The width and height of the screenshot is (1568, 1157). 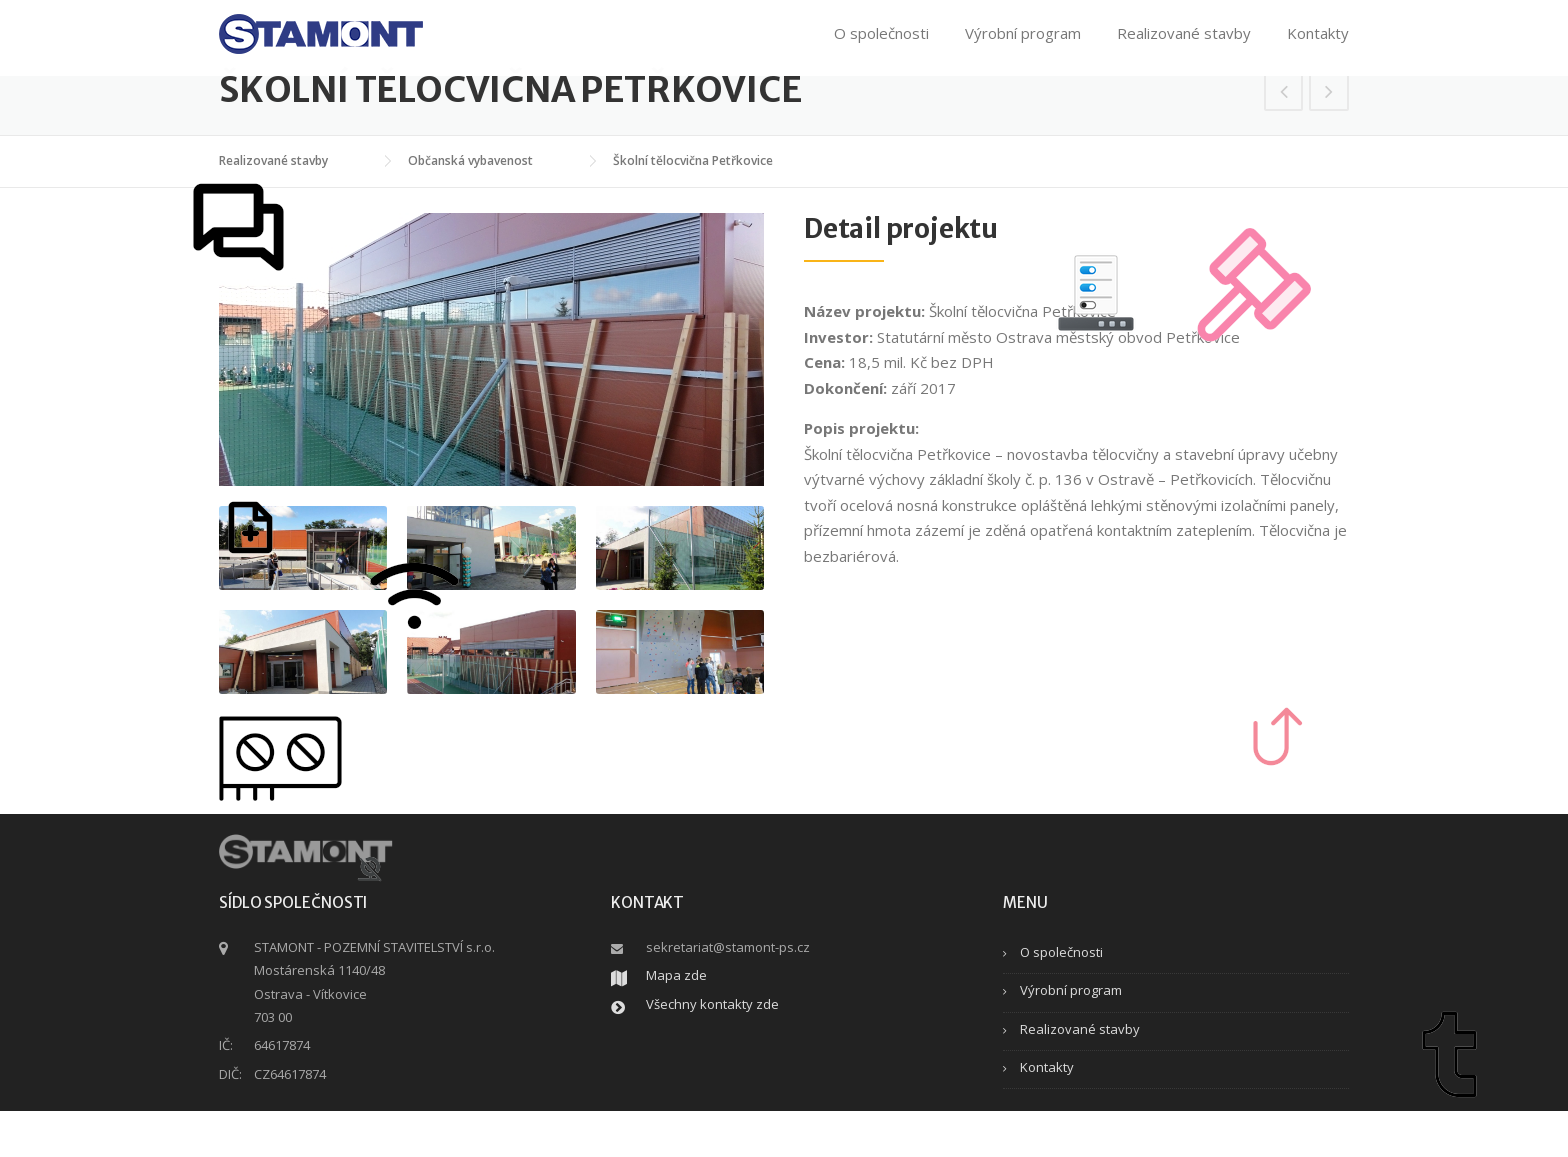 I want to click on create a new file, so click(x=250, y=527).